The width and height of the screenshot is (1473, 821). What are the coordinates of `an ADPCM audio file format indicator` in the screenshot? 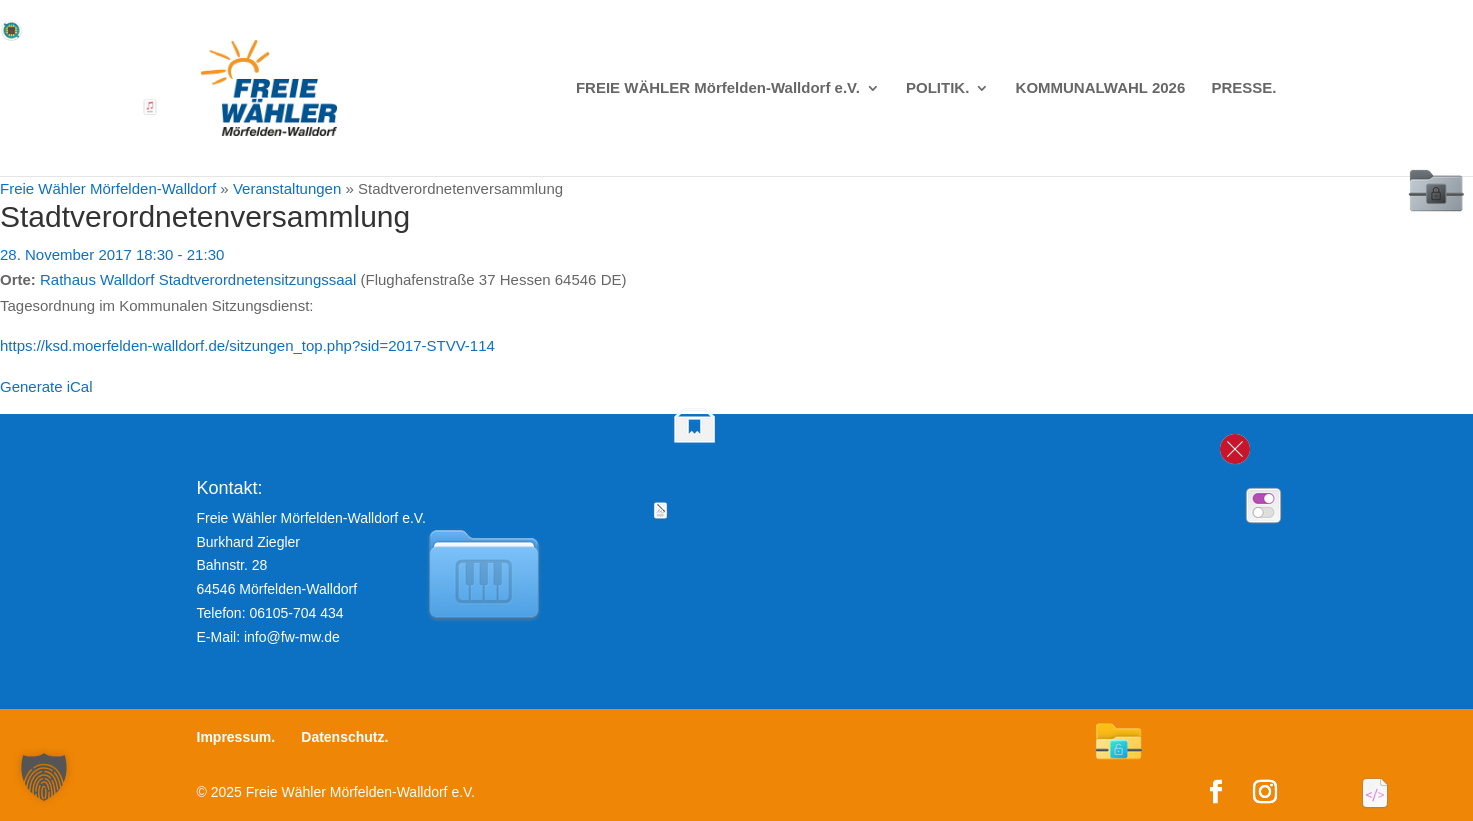 It's located at (150, 107).